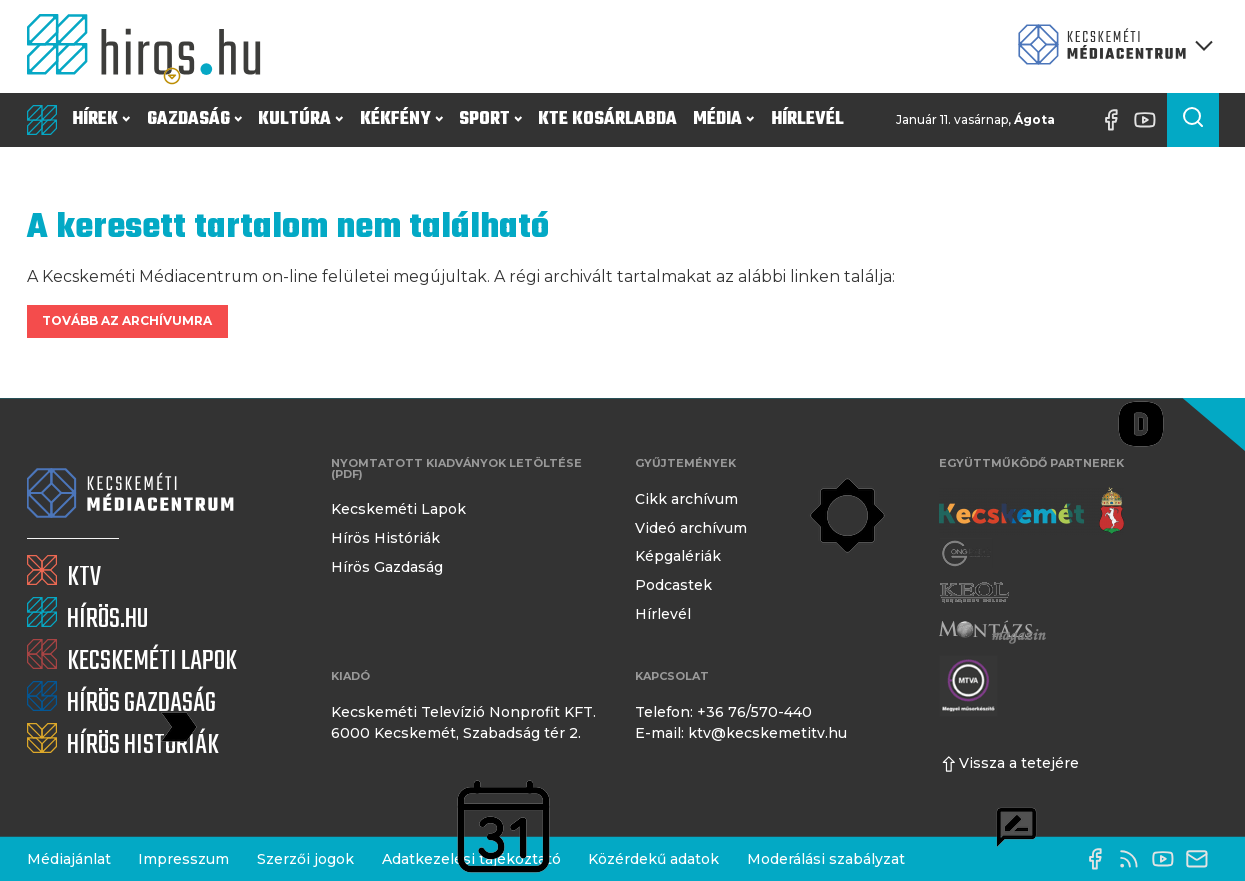 The image size is (1245, 881). I want to click on adjust screen brightness settings, so click(847, 515).